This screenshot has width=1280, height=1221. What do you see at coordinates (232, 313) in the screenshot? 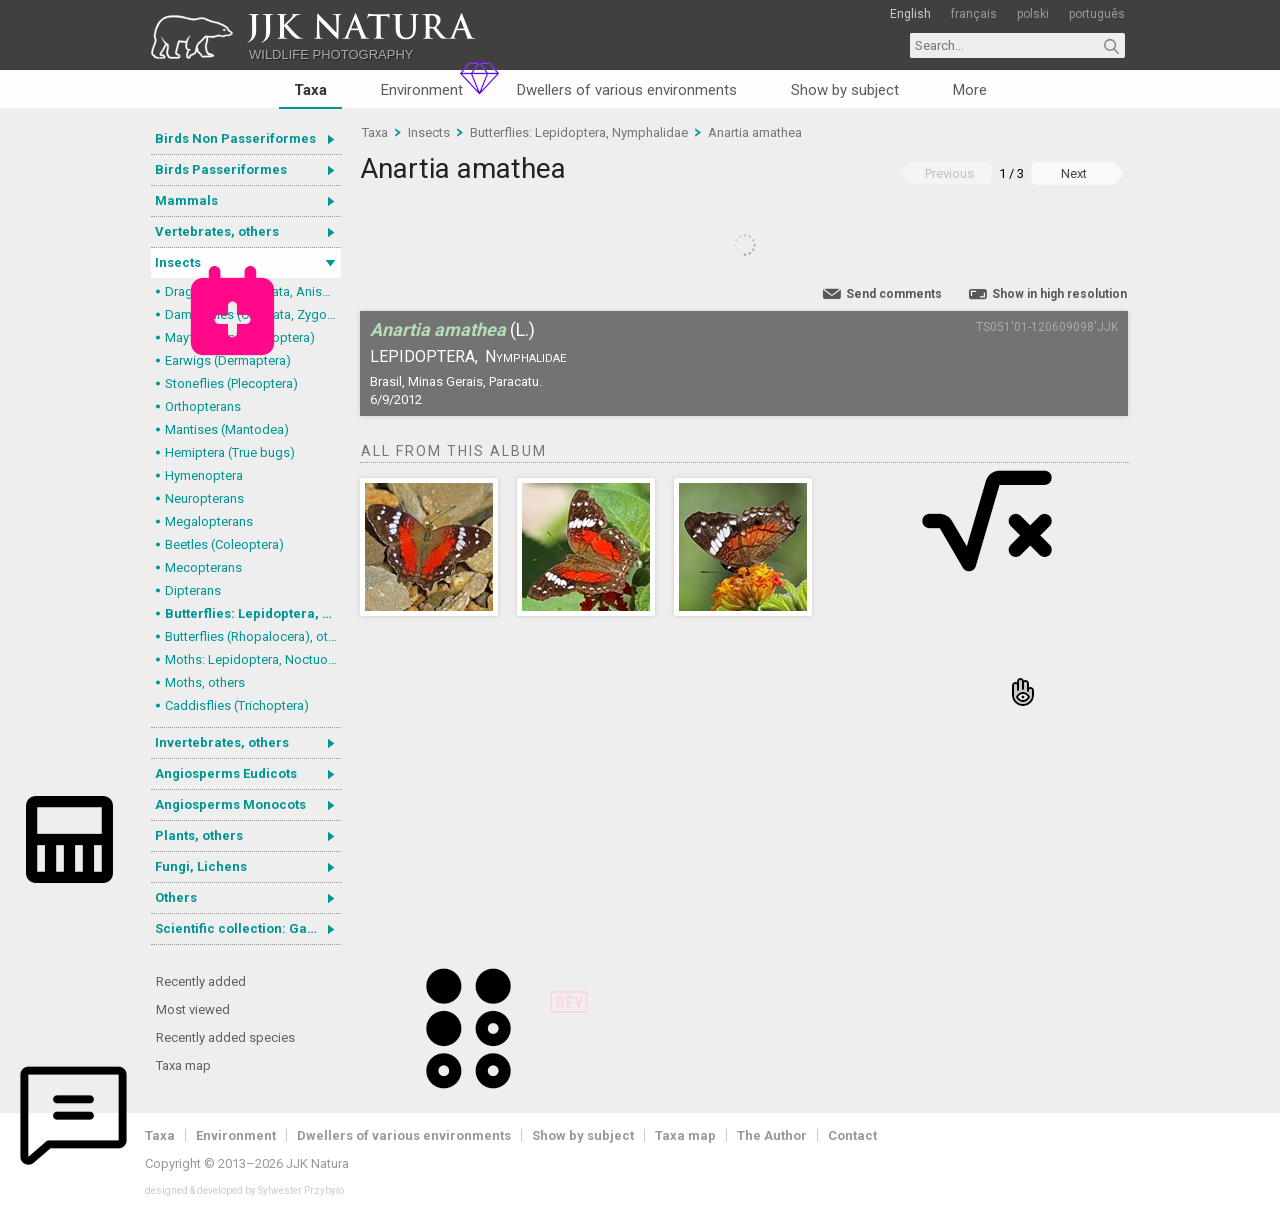
I see `add a new event to your calendar` at bounding box center [232, 313].